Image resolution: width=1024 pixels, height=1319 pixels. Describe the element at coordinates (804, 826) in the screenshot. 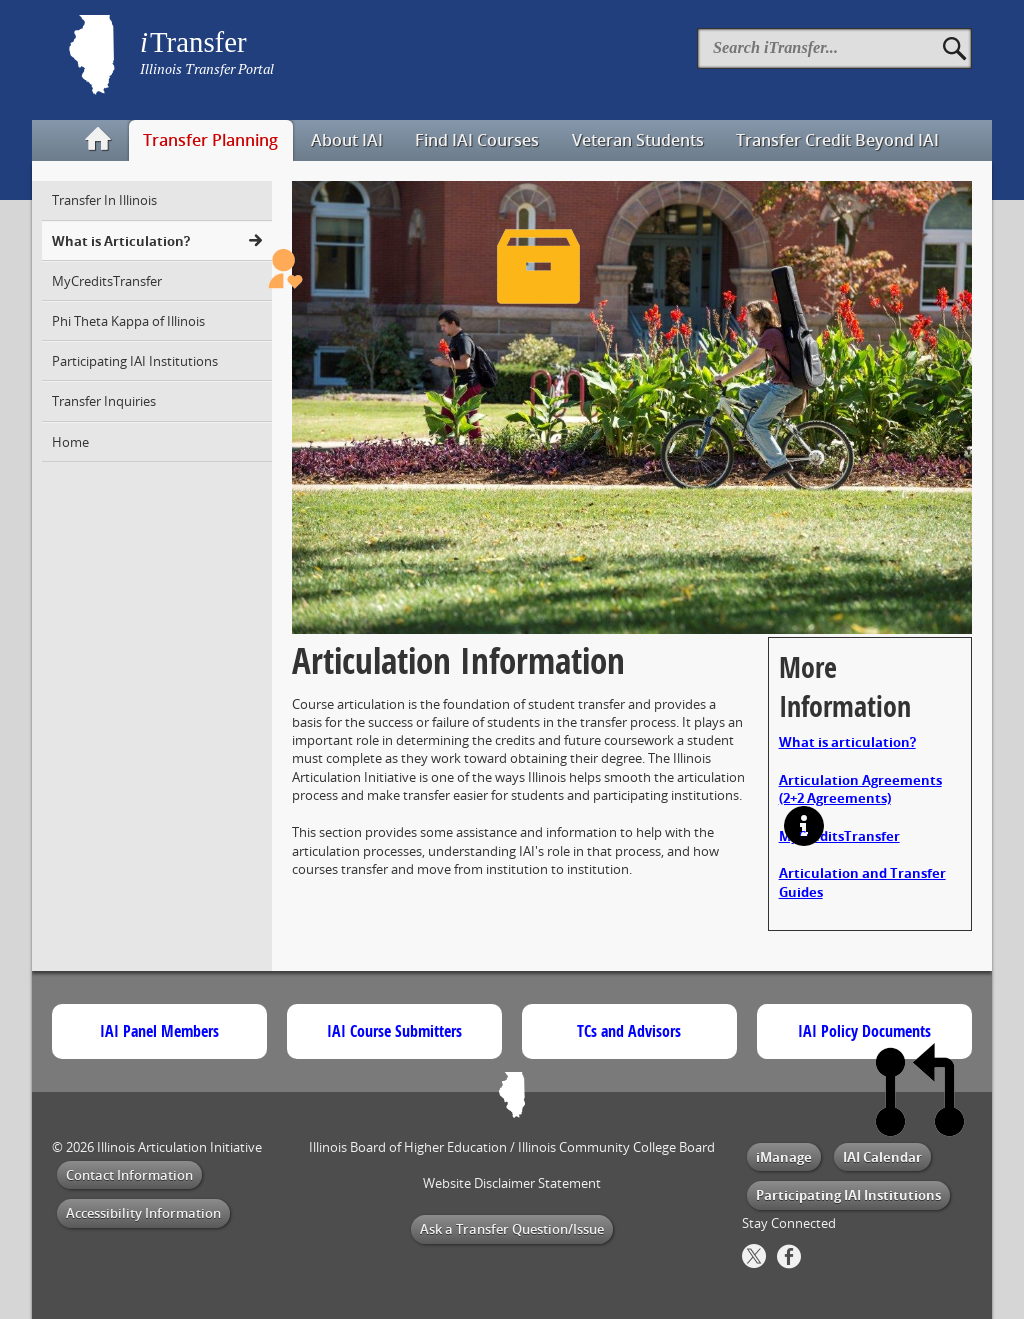

I see `view more information or details` at that location.